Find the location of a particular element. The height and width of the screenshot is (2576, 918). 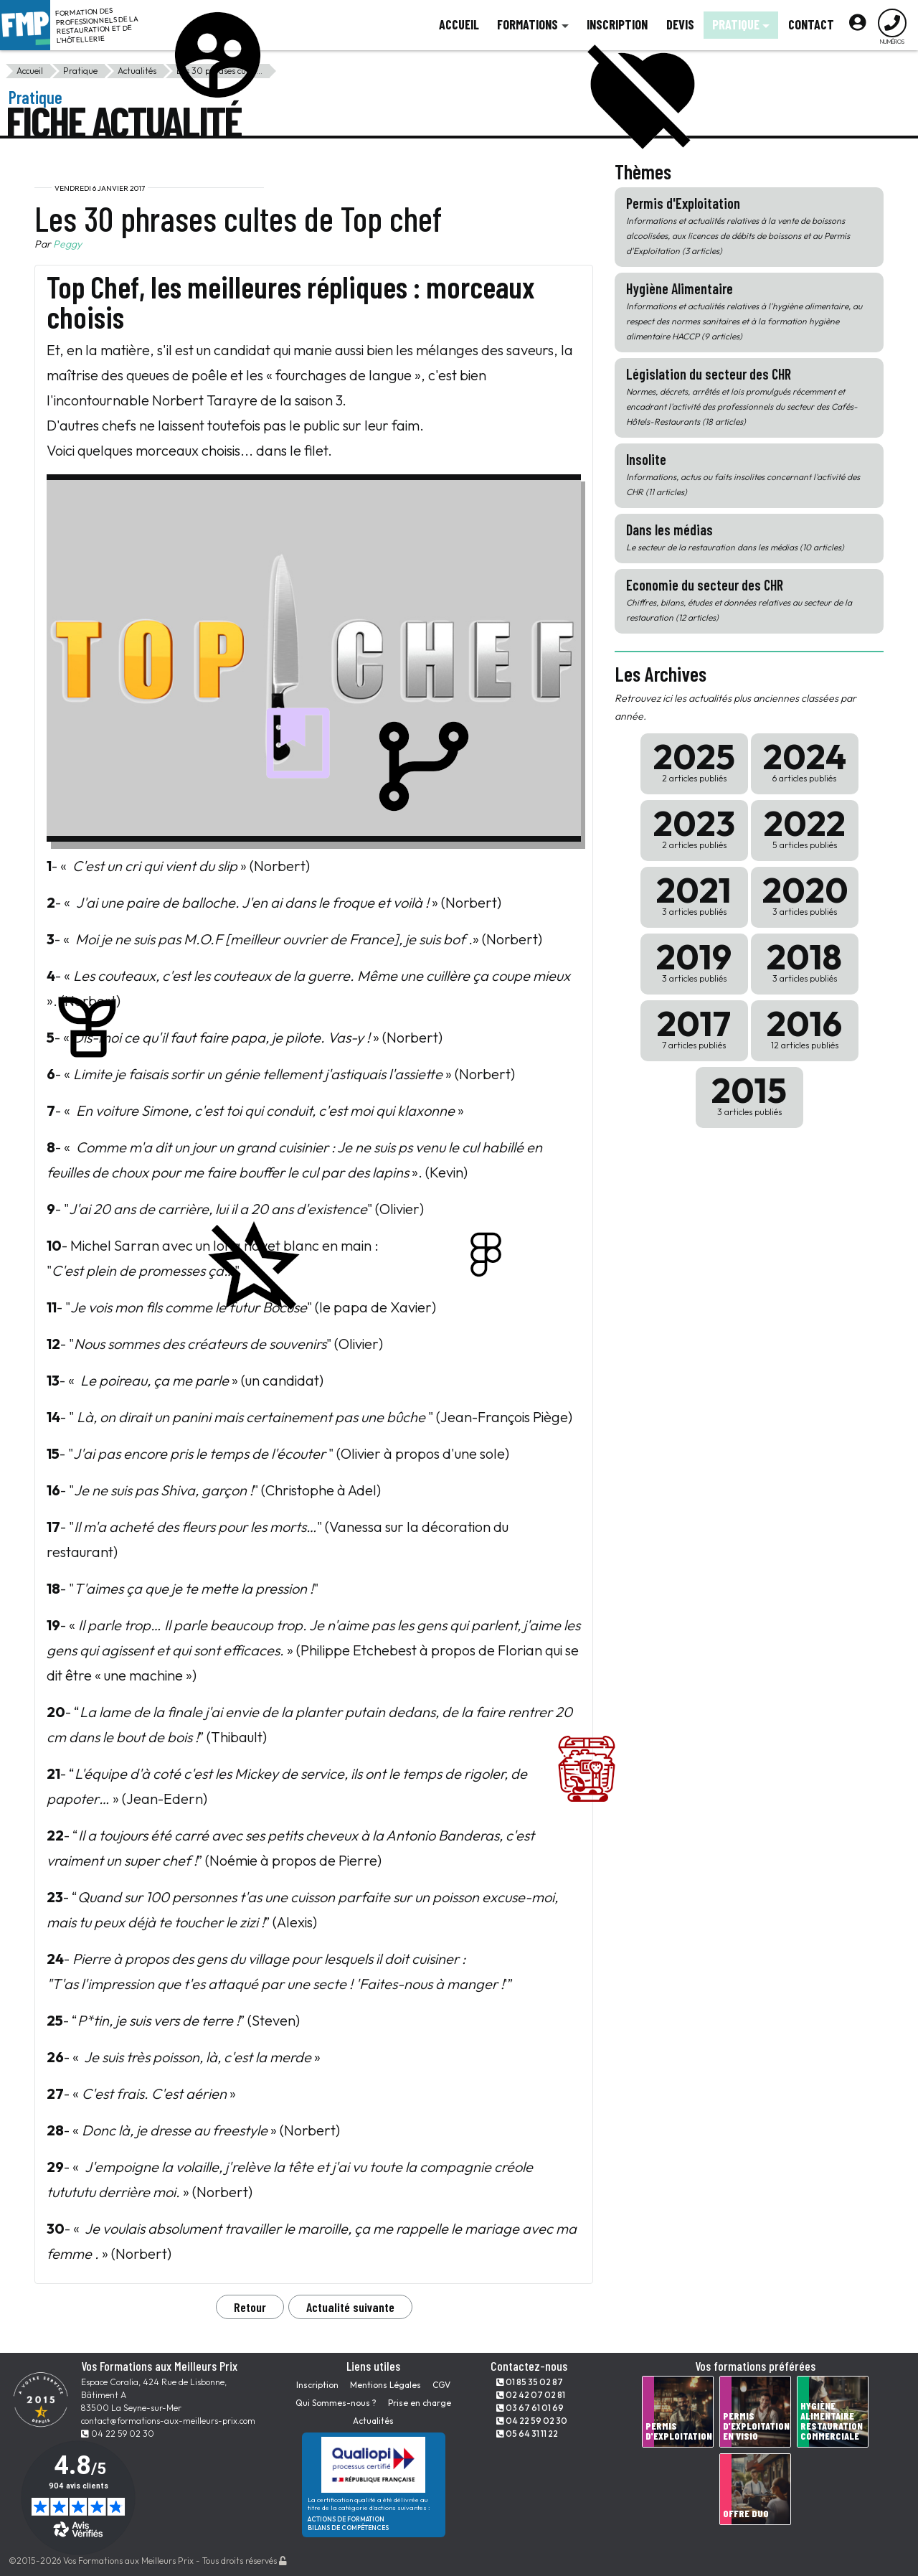

rich python library logo is located at coordinates (587, 1769).